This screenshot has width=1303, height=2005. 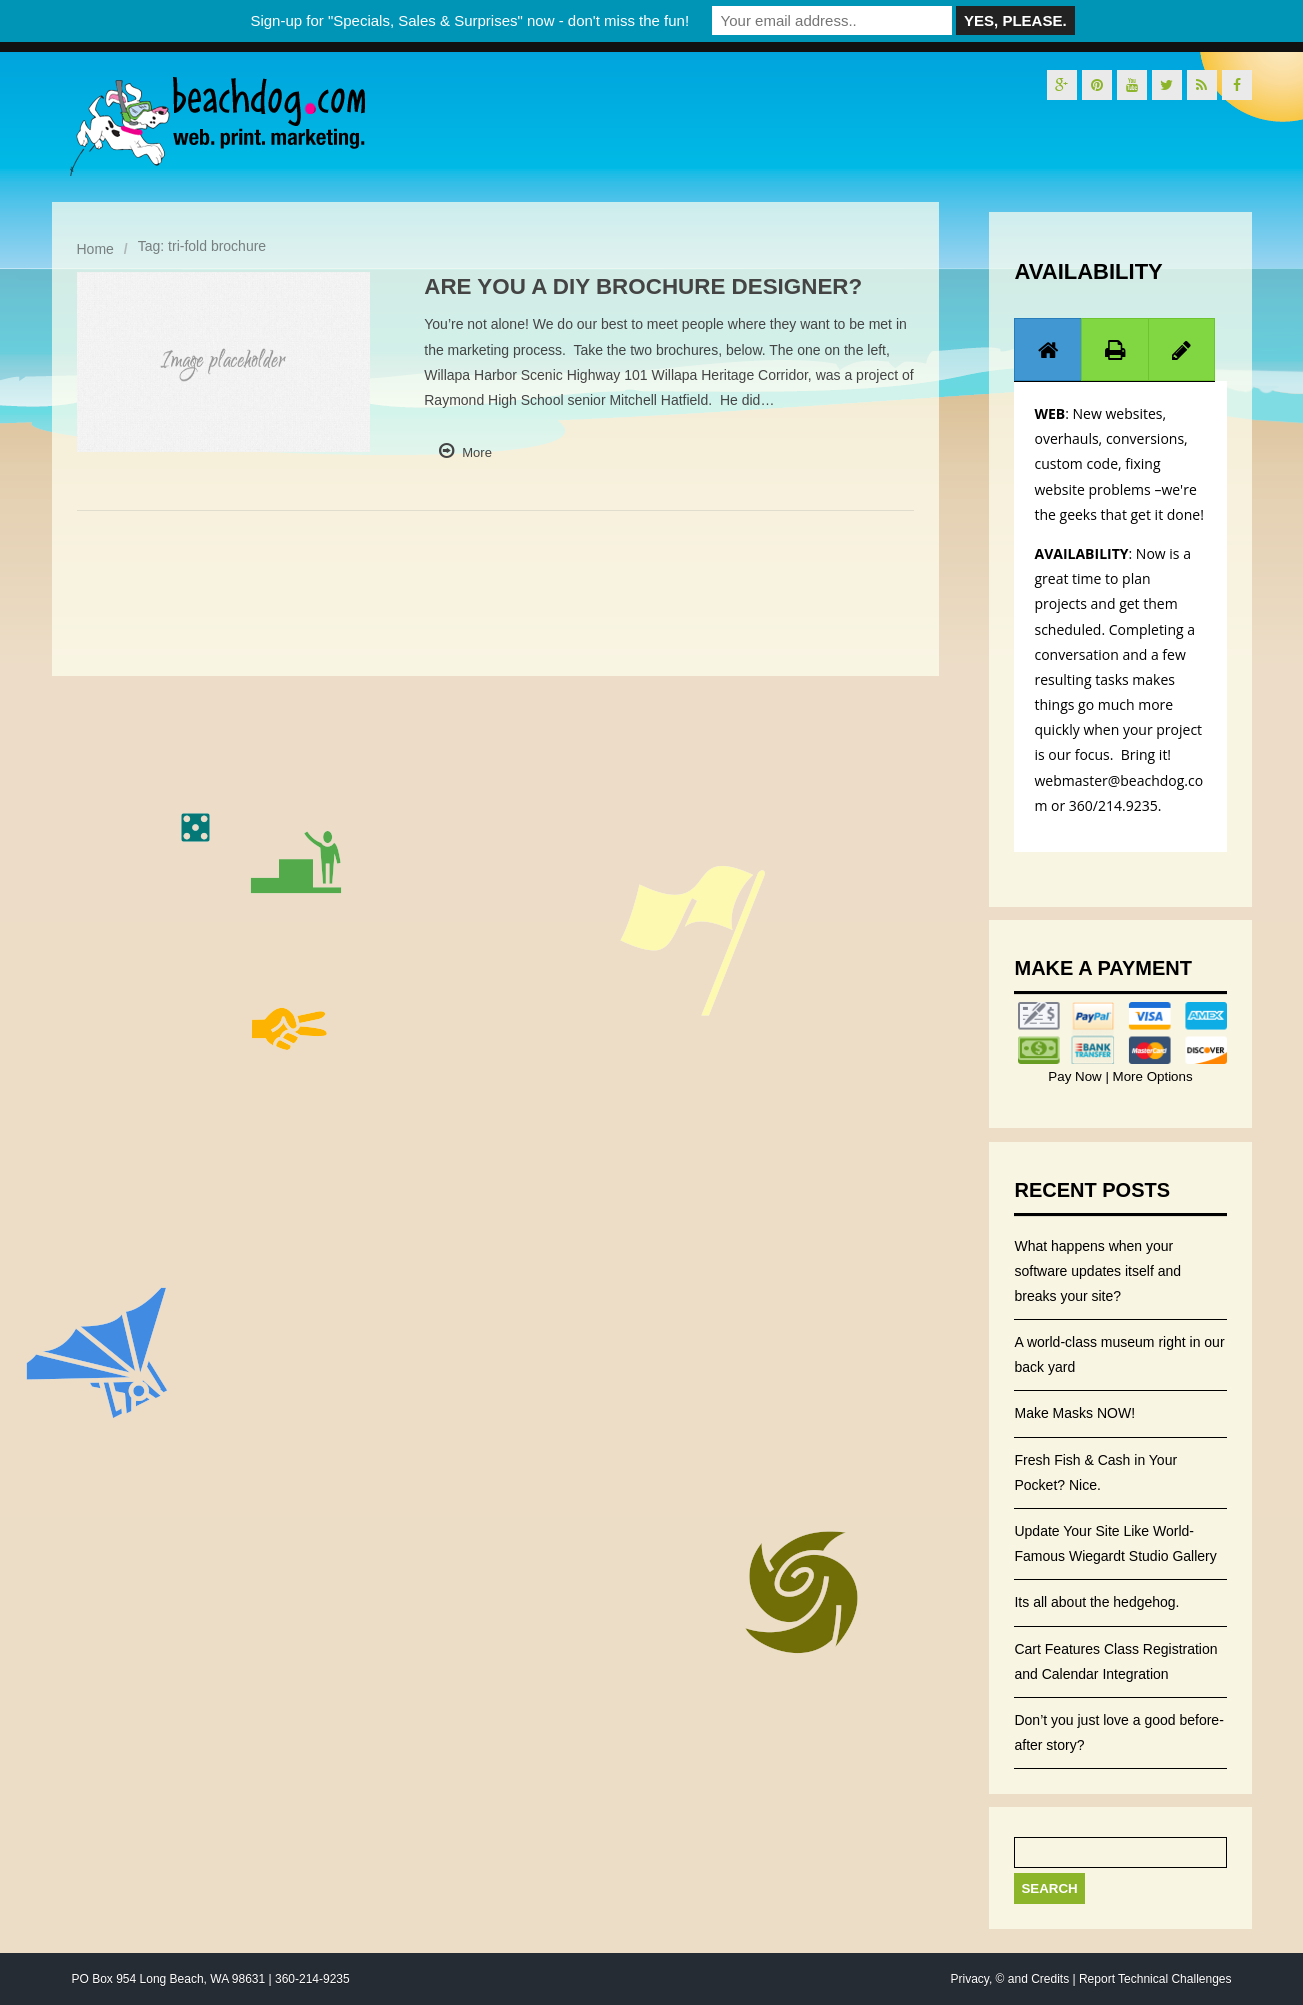 I want to click on scissors gesture in rock-paper-scissors game, so click(x=290, y=1024).